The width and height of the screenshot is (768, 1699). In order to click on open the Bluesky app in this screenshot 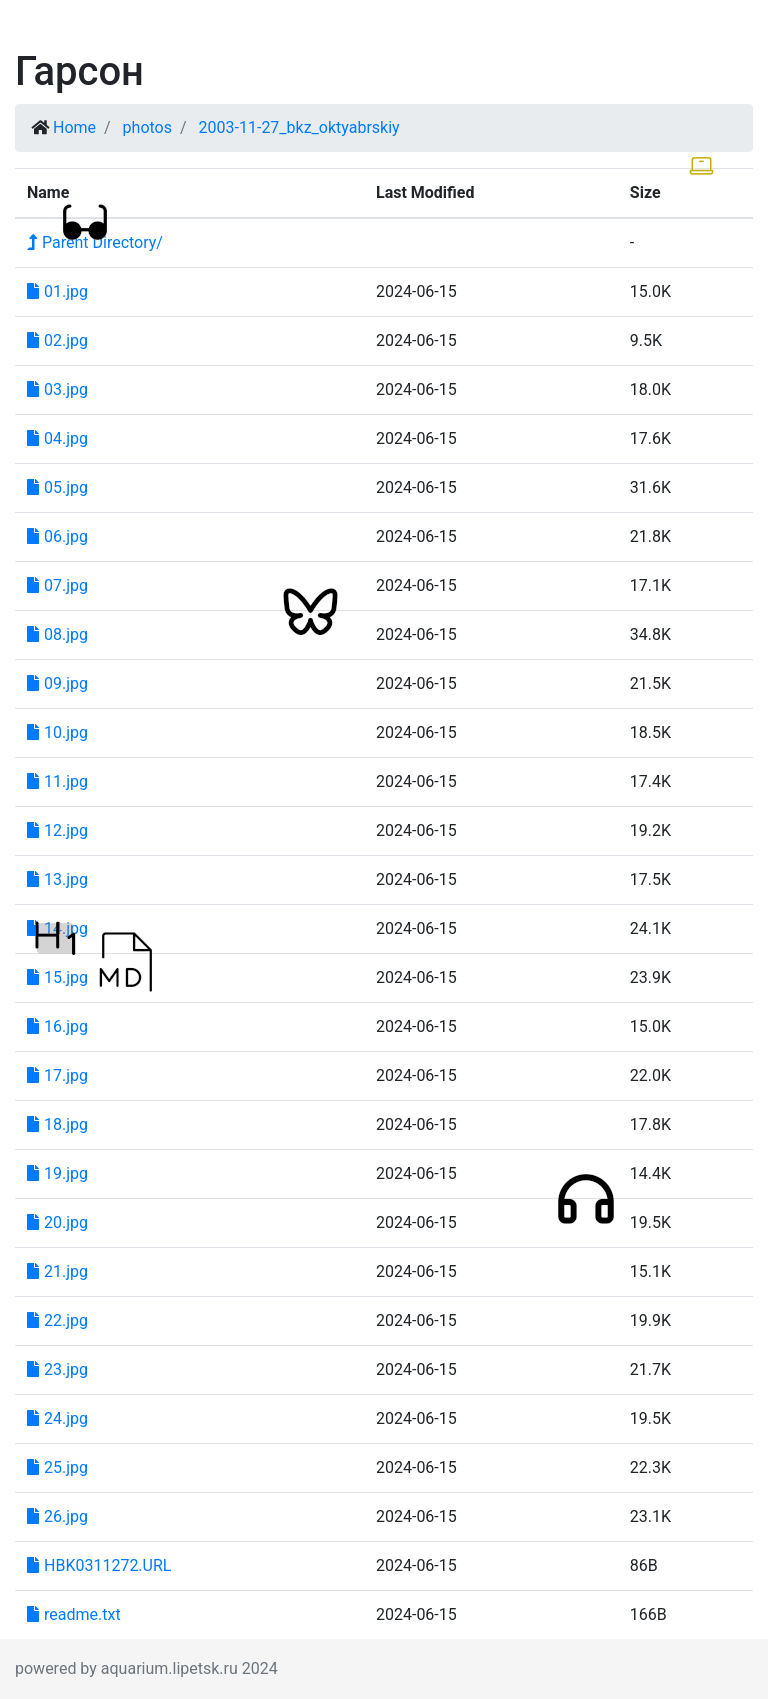, I will do `click(310, 610)`.